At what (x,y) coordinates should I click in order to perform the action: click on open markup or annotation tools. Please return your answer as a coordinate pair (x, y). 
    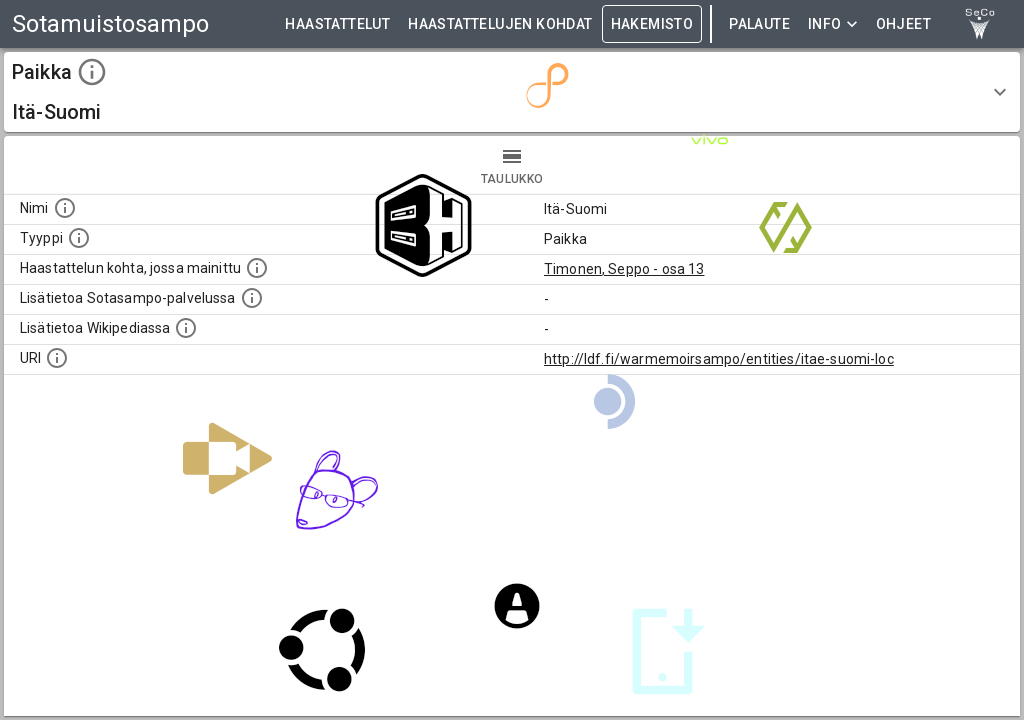
    Looking at the image, I should click on (517, 606).